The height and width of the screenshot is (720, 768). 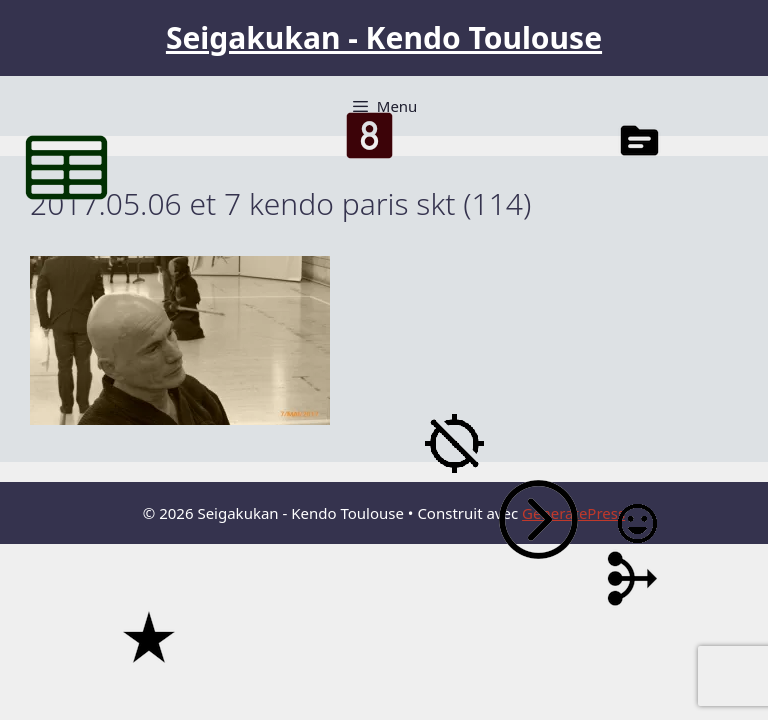 I want to click on merge or combine multiple inputs into one output, so click(x=632, y=578).